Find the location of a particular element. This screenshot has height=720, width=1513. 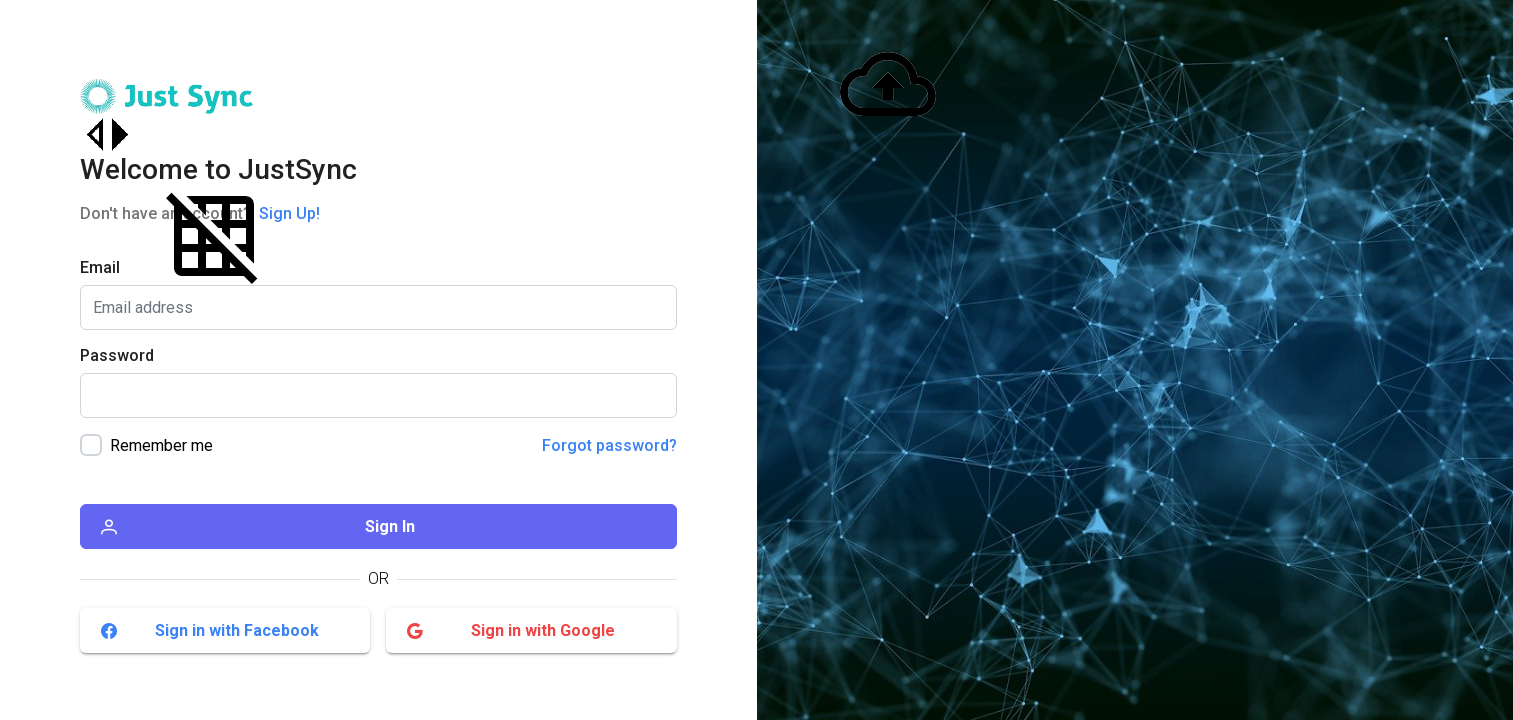

upload files to cloud storage is located at coordinates (888, 84).